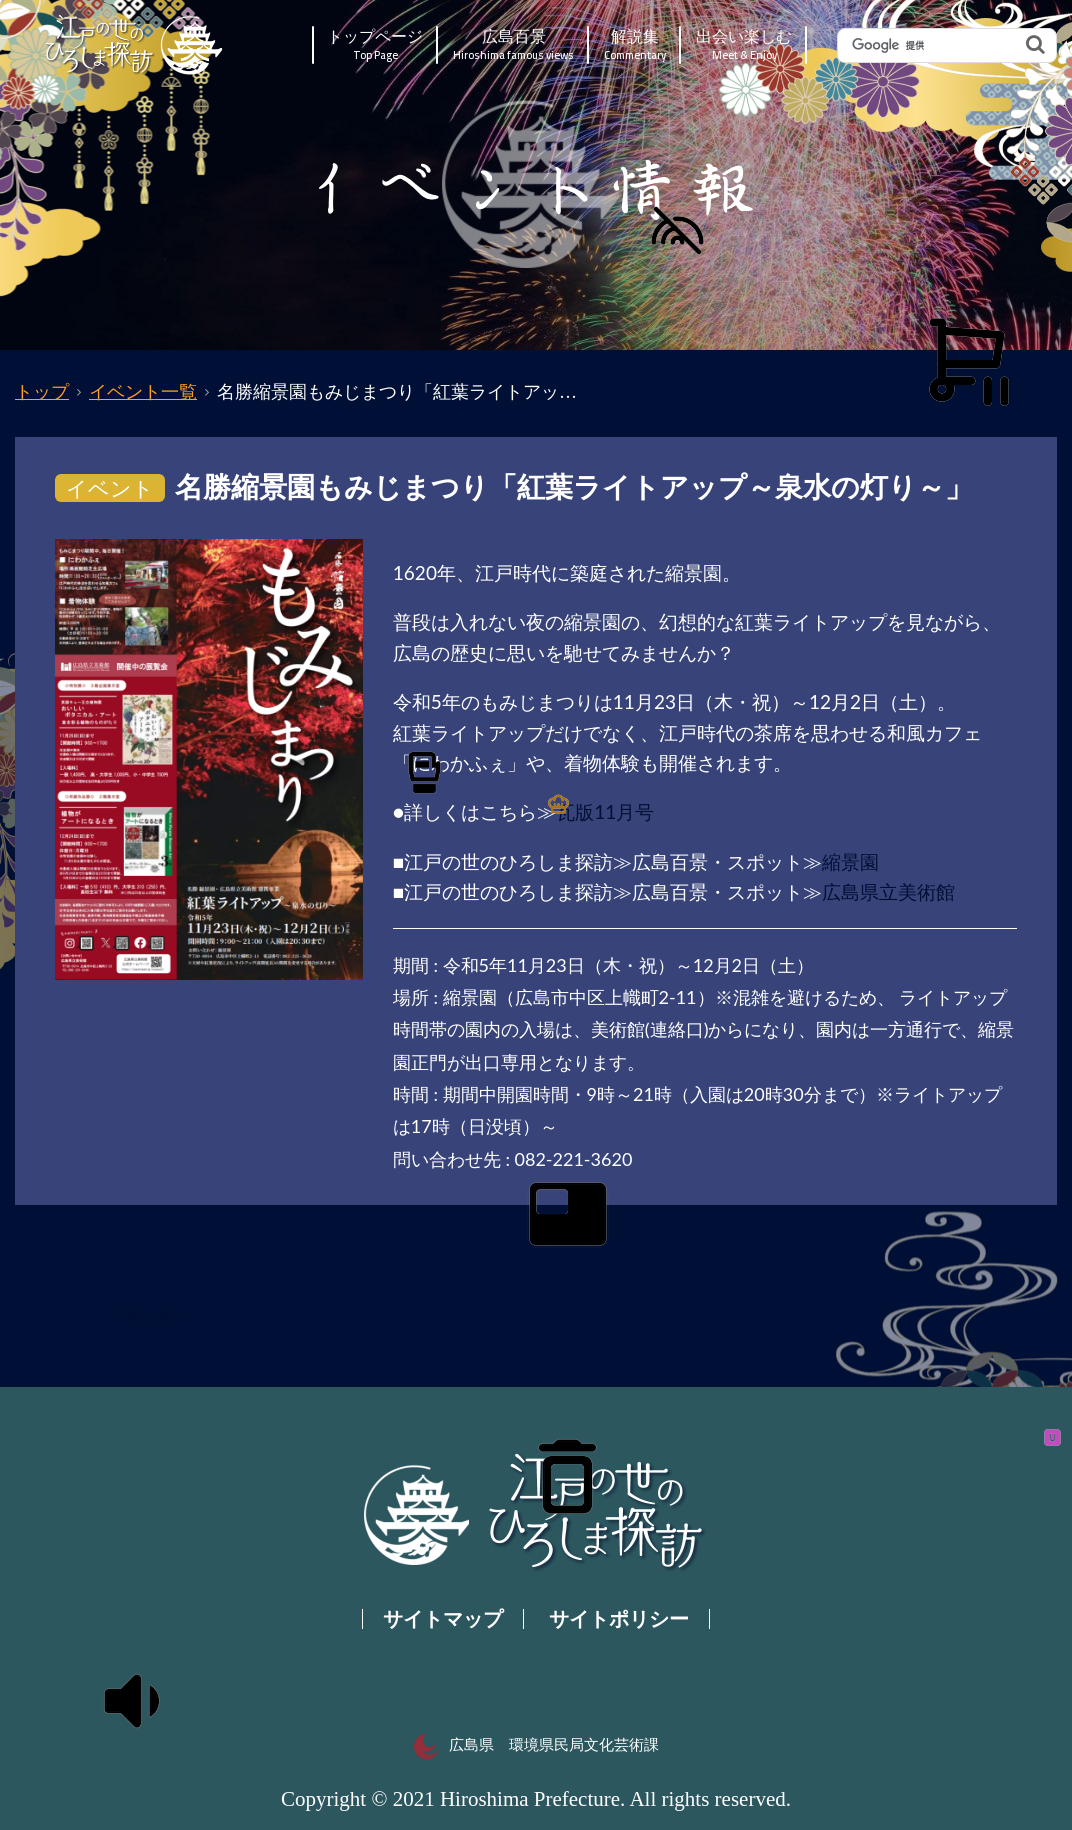  What do you see at coordinates (133, 1701) in the screenshot?
I see `decrease audio volume` at bounding box center [133, 1701].